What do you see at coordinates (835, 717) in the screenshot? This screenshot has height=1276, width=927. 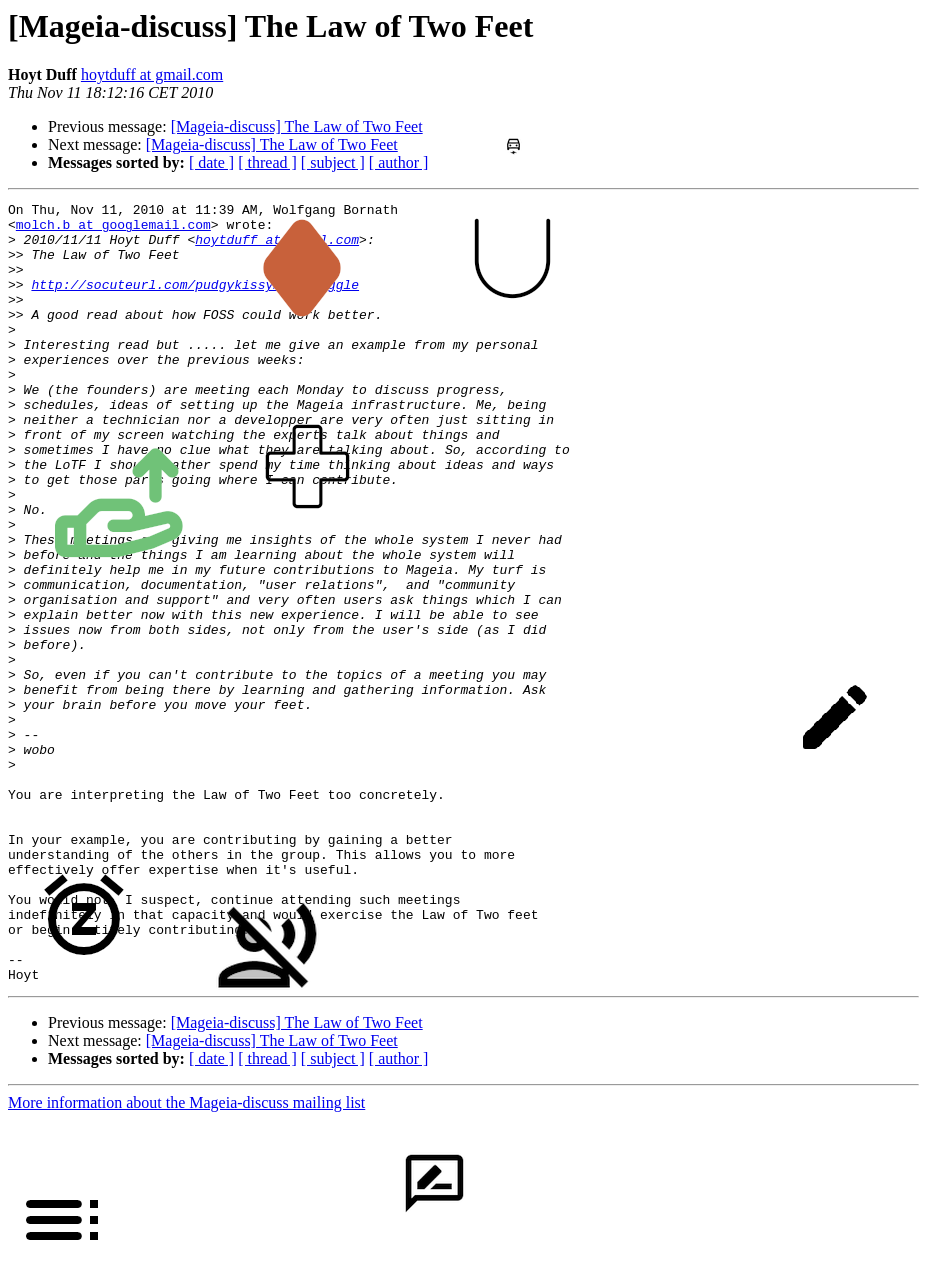 I see `edit content or settings` at bounding box center [835, 717].